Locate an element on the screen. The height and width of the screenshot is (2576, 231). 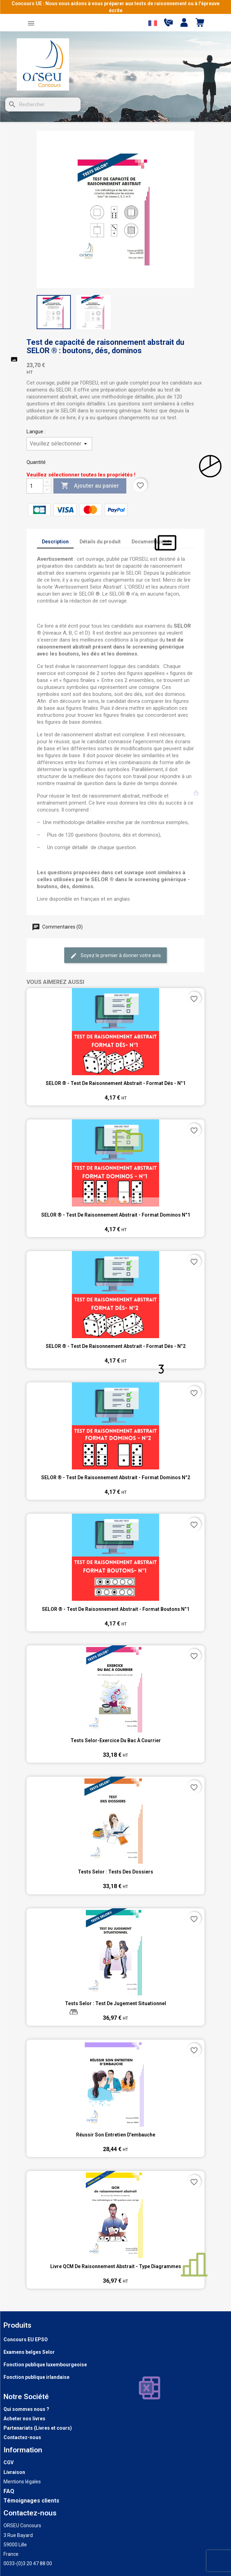
indicates step three in a multi-step process is located at coordinates (161, 1369).